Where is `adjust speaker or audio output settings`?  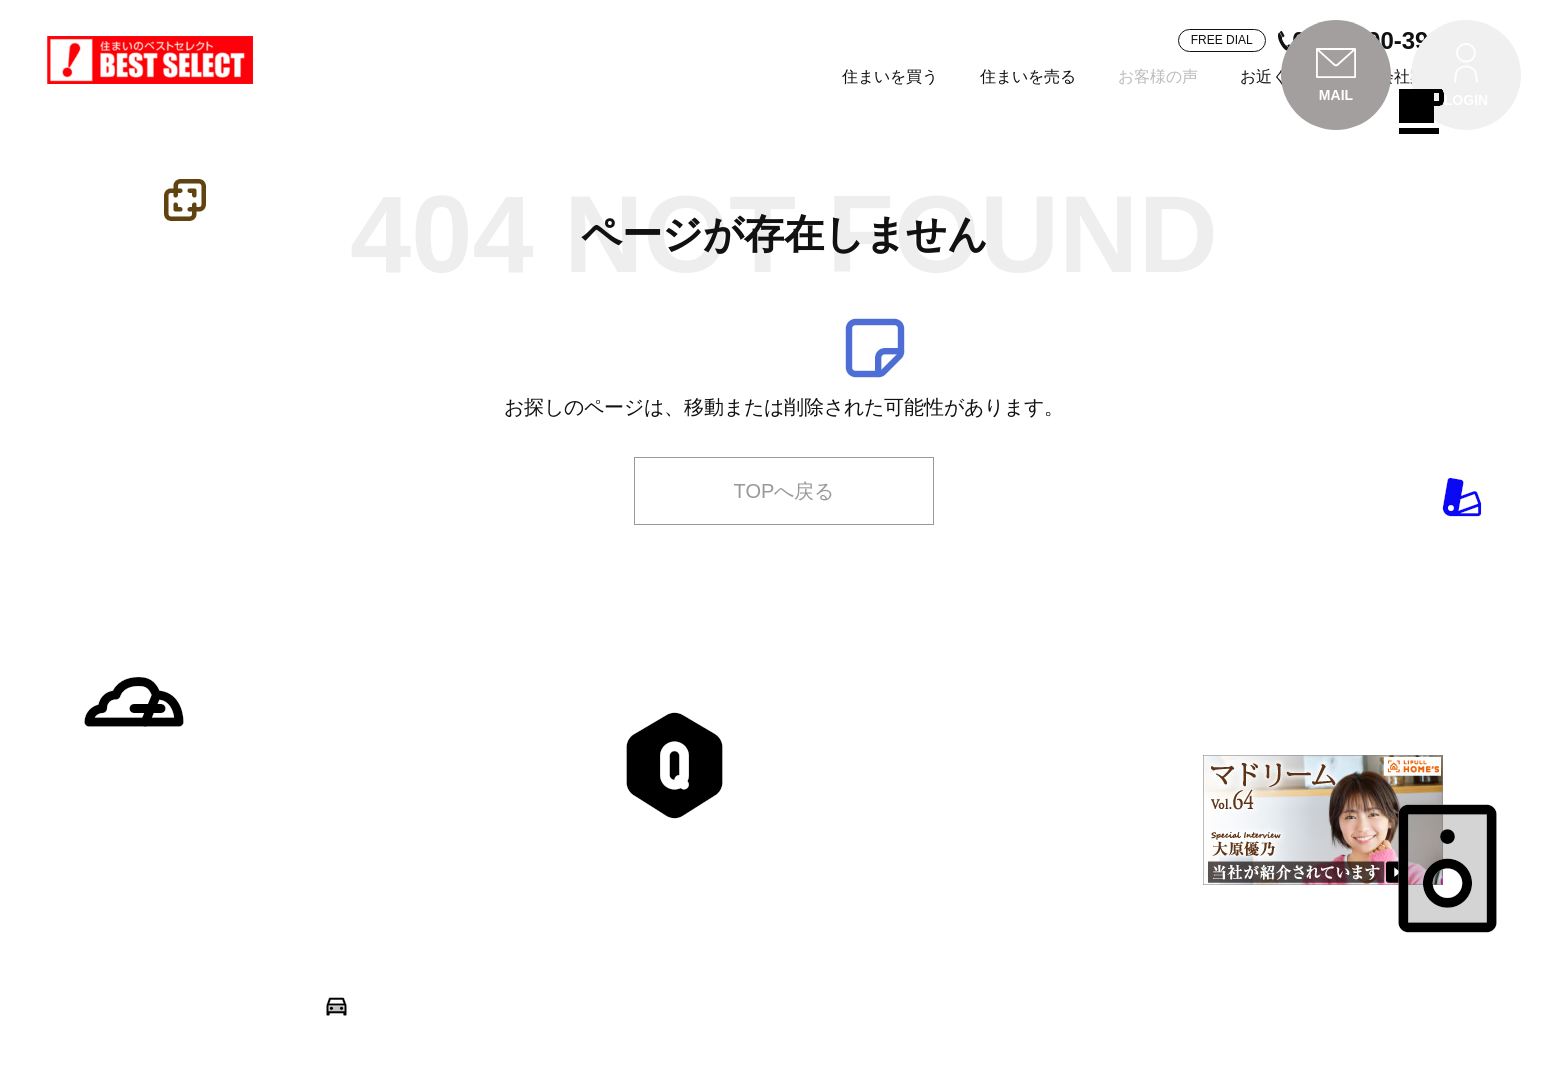 adjust speaker or audio output settings is located at coordinates (1447, 868).